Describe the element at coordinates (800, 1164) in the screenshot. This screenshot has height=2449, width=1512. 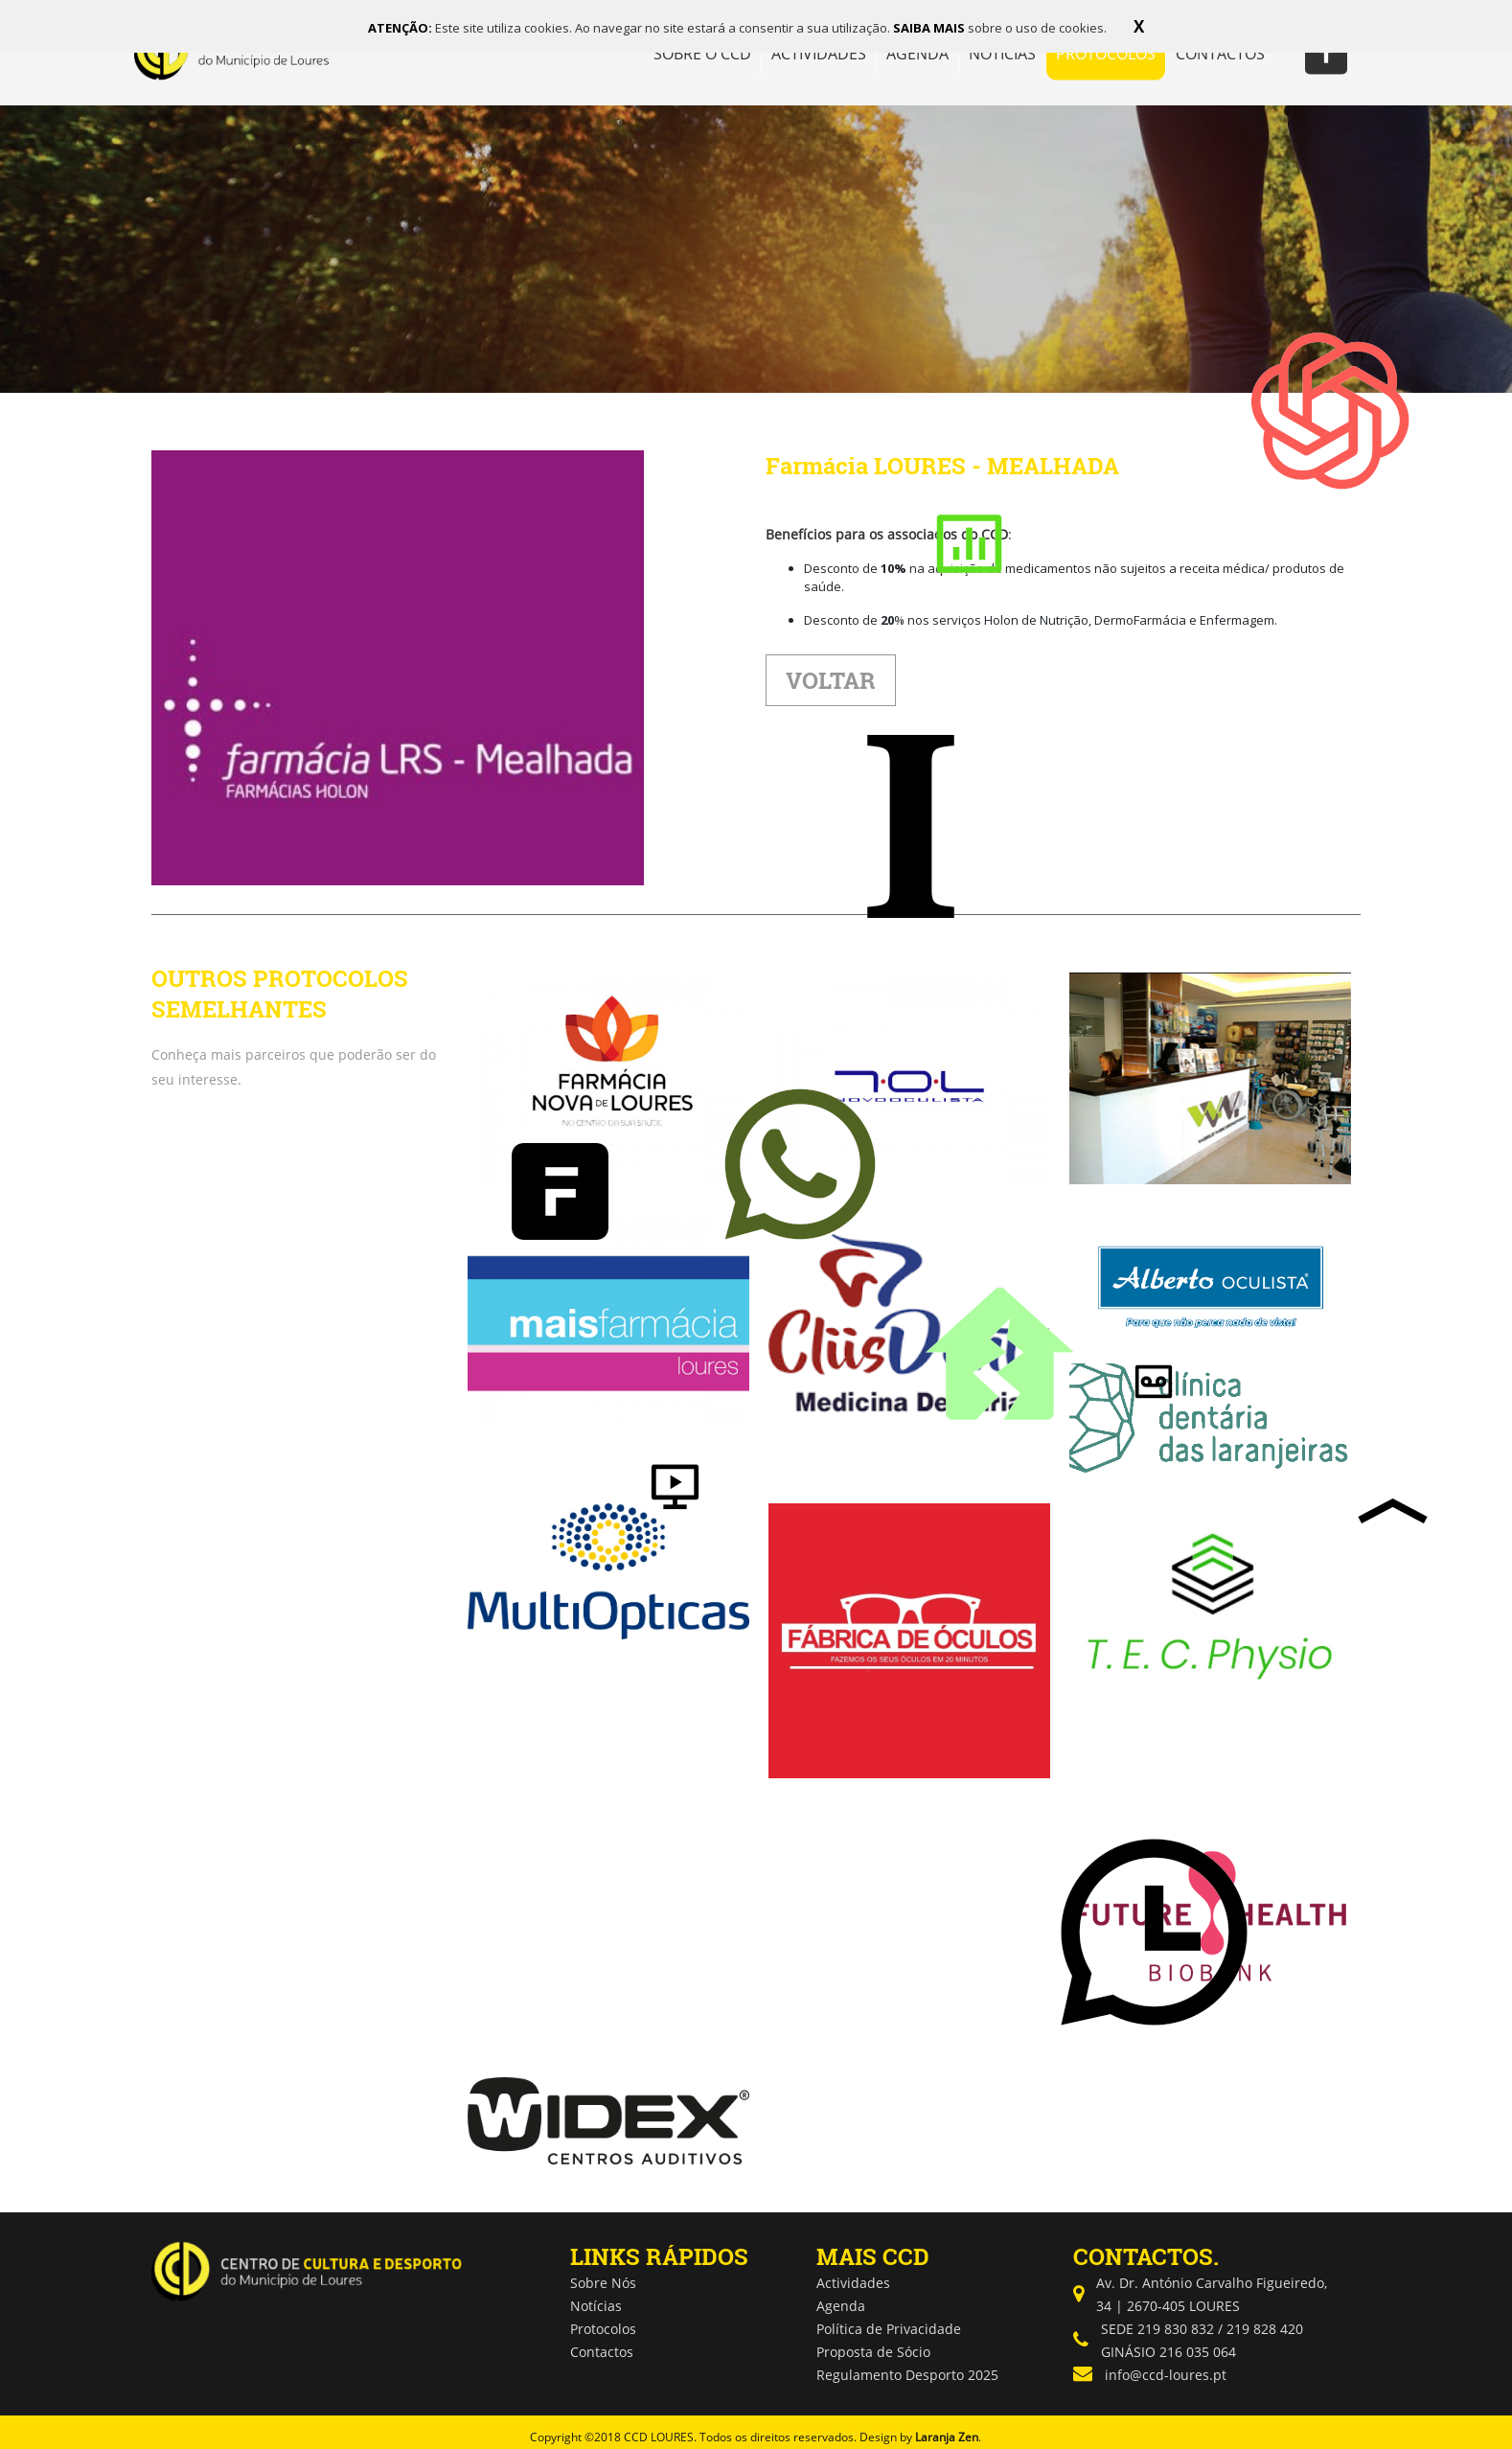
I see `open WhatsApp messaging app` at that location.